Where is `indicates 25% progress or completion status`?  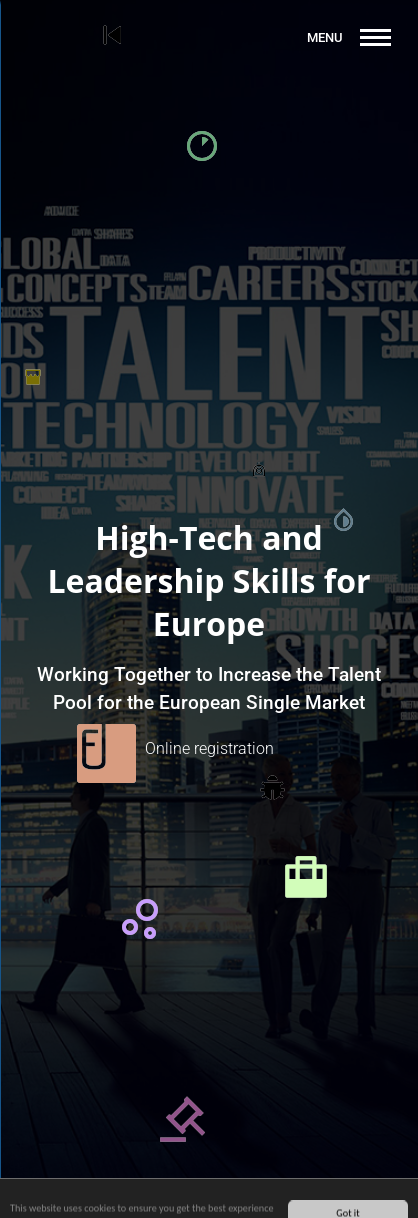
indicates 25% progress or completion status is located at coordinates (202, 146).